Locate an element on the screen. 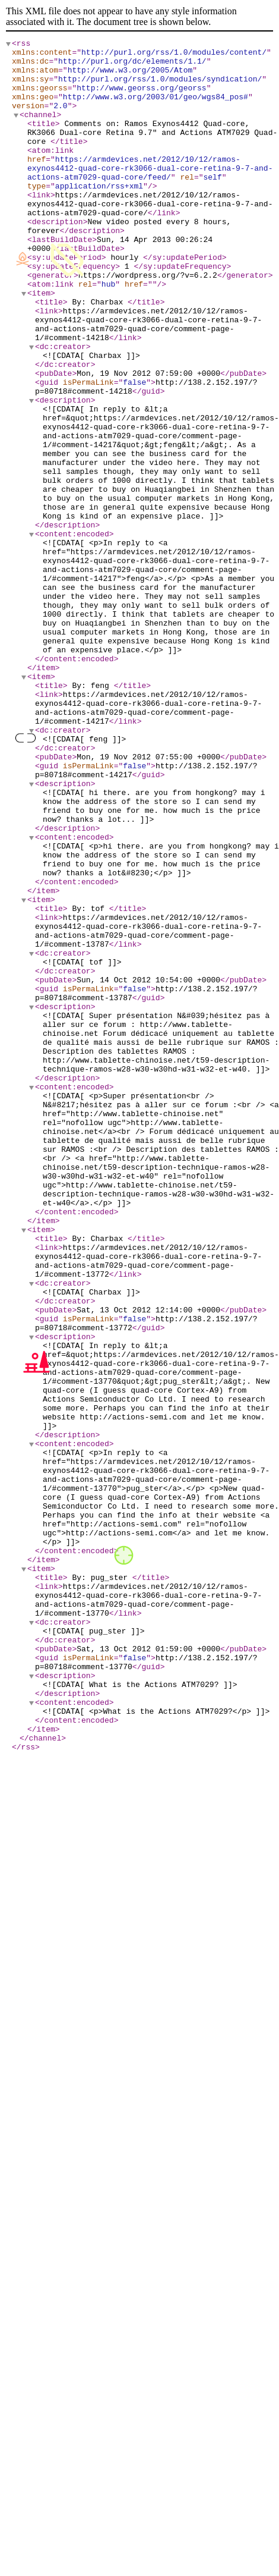 The width and height of the screenshot is (279, 2576). remove a tag or label is located at coordinates (67, 260).